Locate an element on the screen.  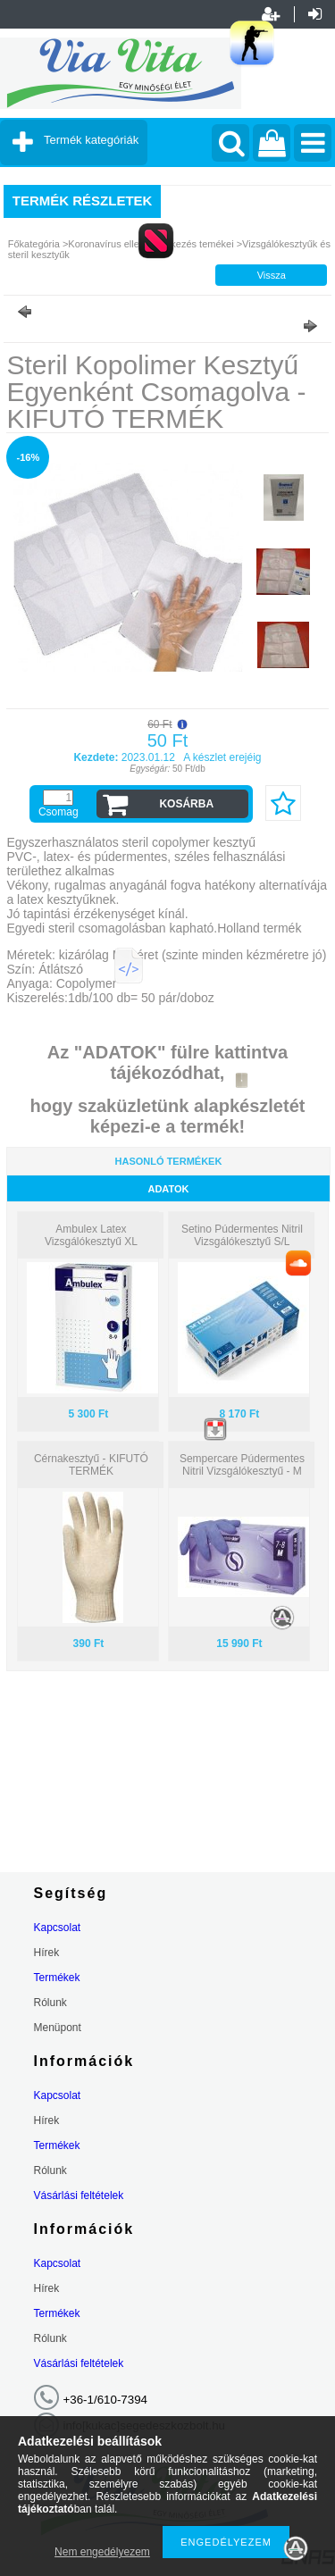
launch counter-strike is located at coordinates (252, 43).